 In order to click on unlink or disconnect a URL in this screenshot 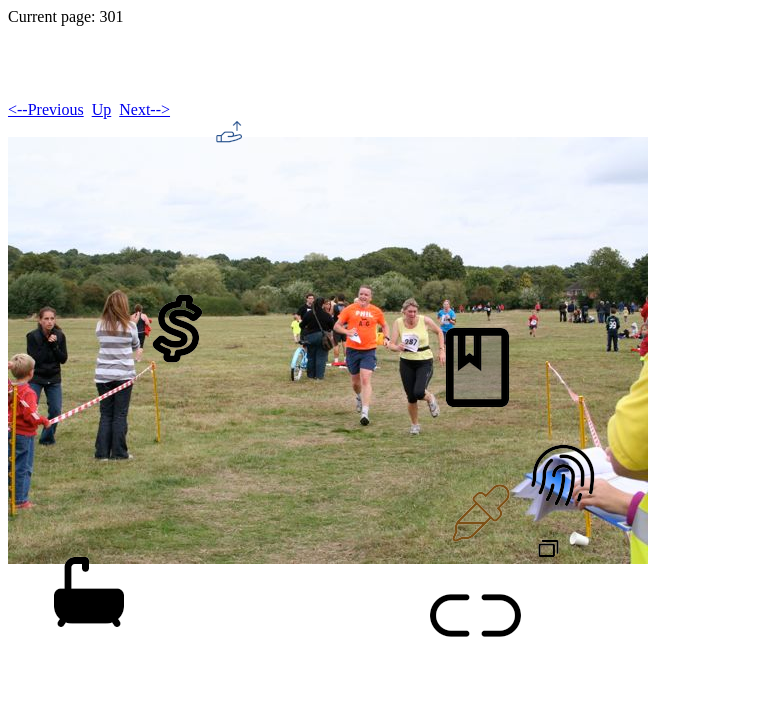, I will do `click(475, 615)`.